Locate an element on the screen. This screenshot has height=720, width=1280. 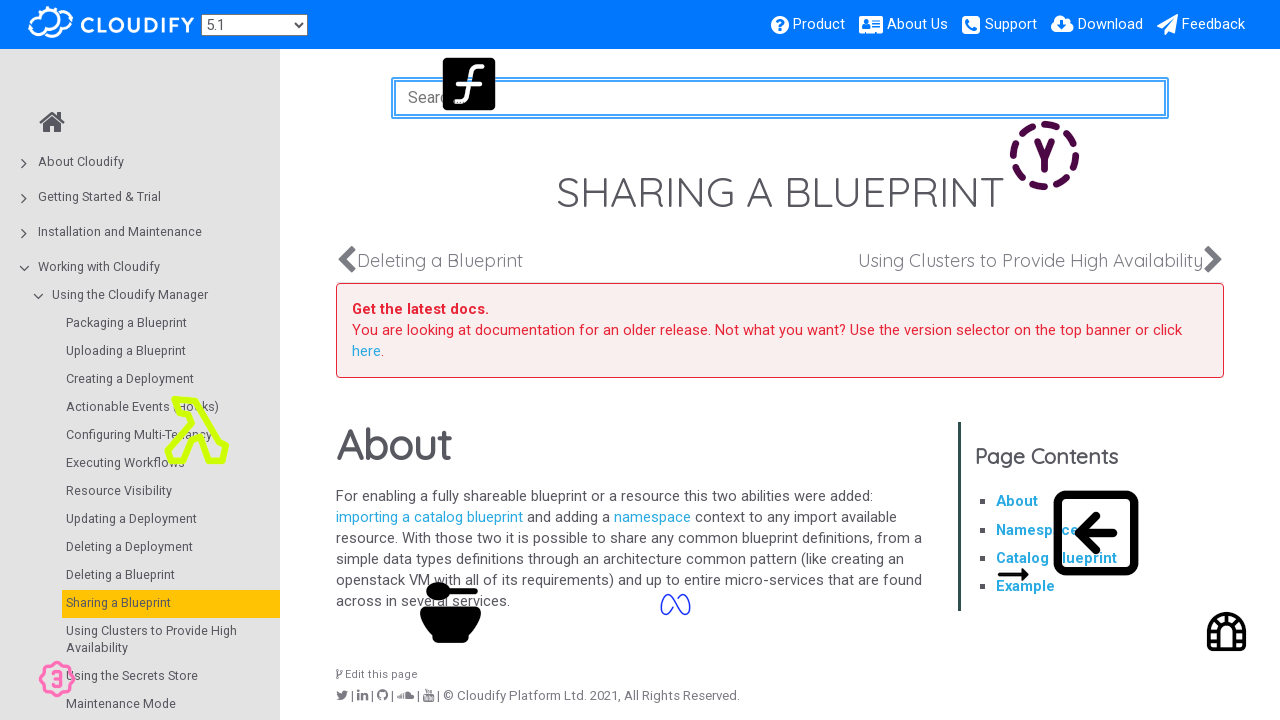
access or create a function in code editor is located at coordinates (469, 84).